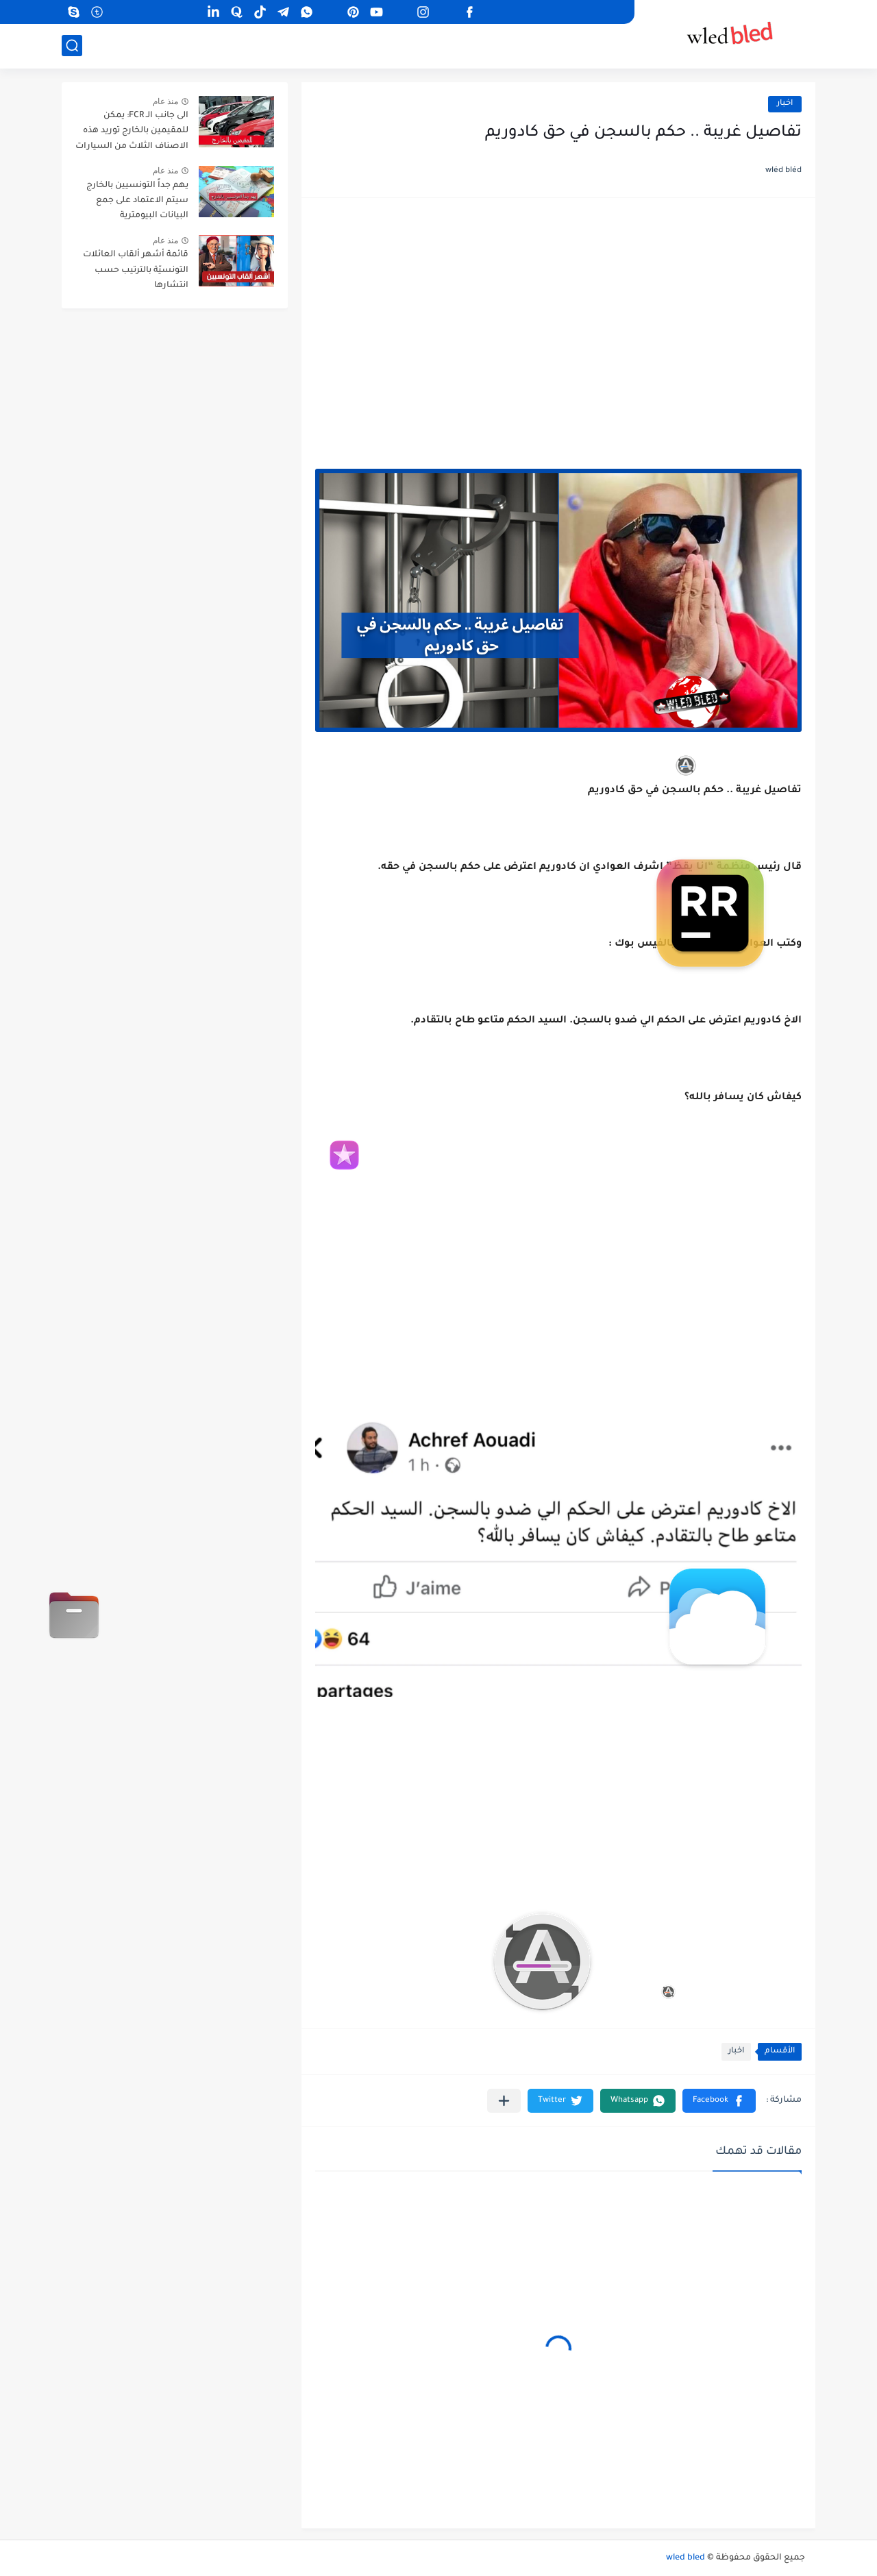 This screenshot has height=2576, width=877. What do you see at coordinates (344, 1155) in the screenshot?
I see `open the iTunes Store app` at bounding box center [344, 1155].